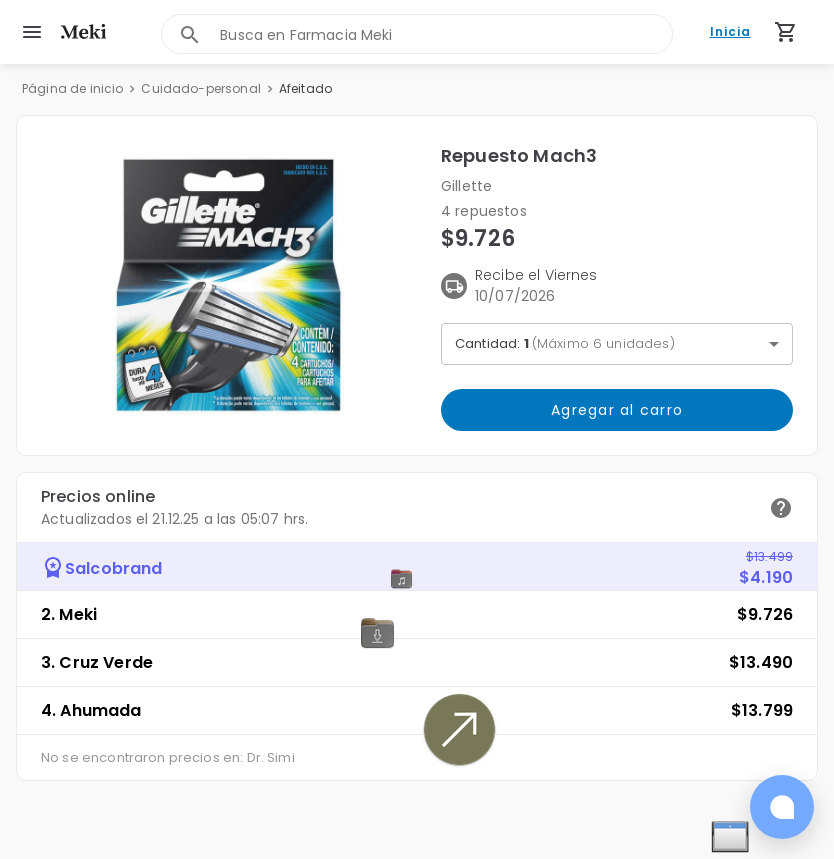 Image resolution: width=834 pixels, height=859 pixels. What do you see at coordinates (377, 632) in the screenshot?
I see `access your downloads folder` at bounding box center [377, 632].